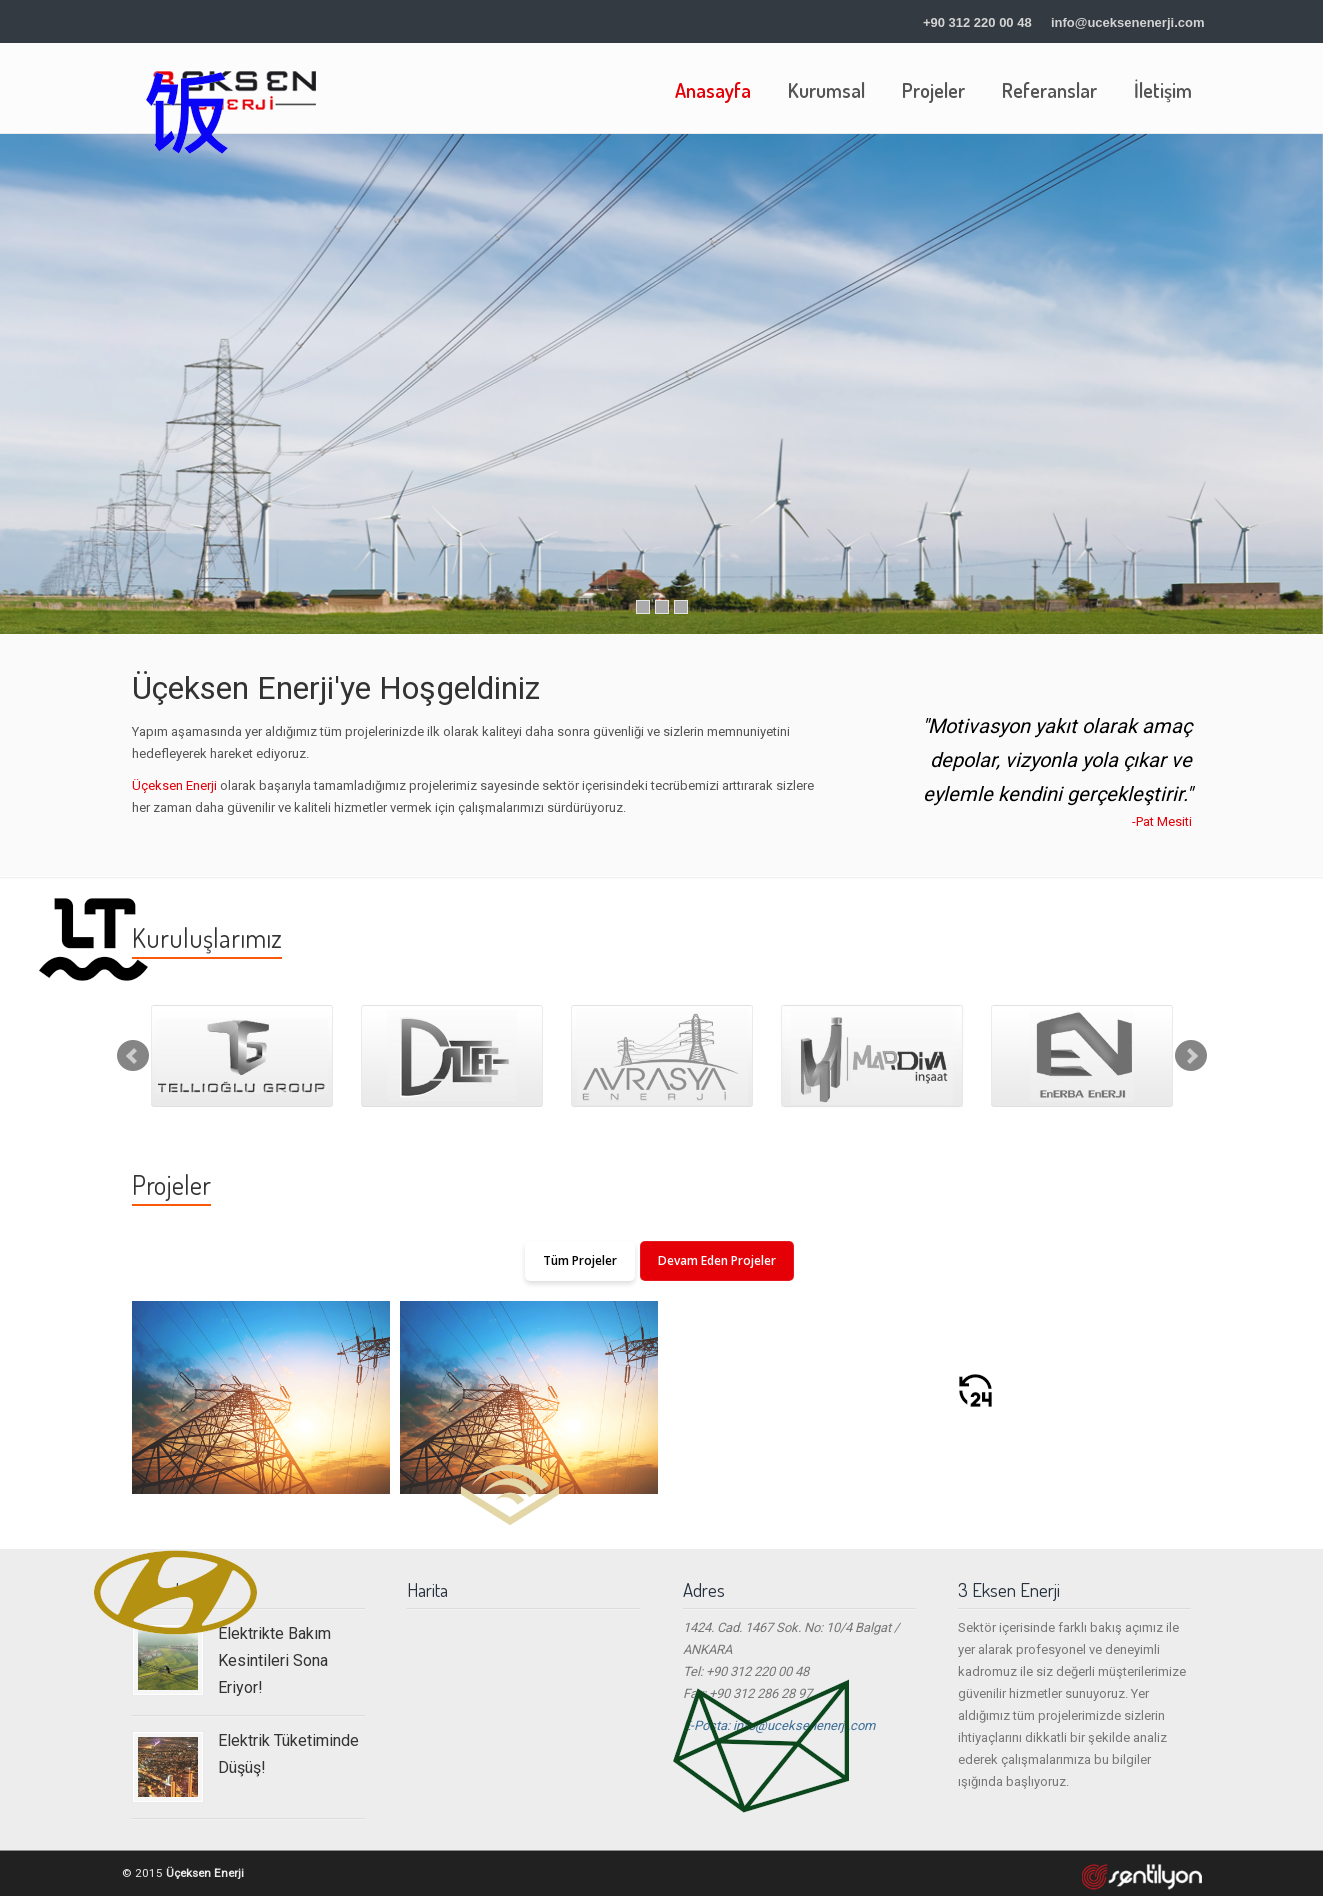  I want to click on open the Audible app, so click(510, 1495).